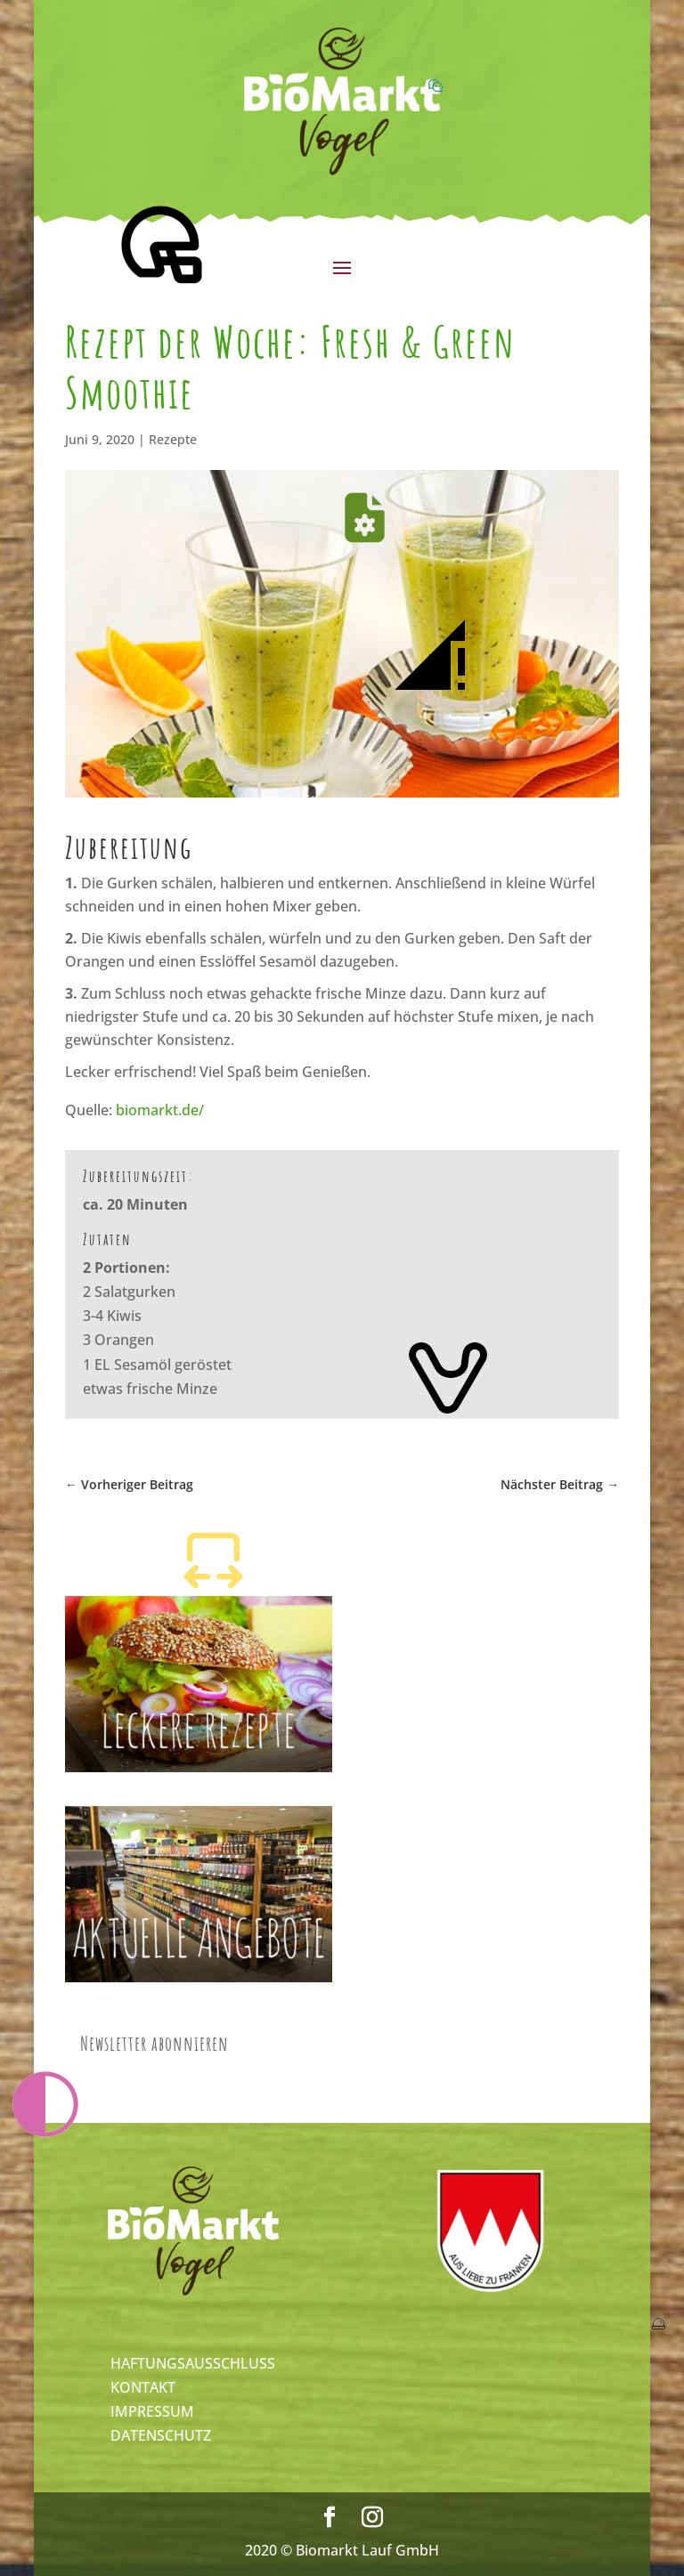  Describe the element at coordinates (161, 246) in the screenshot. I see `access football or sports content` at that location.